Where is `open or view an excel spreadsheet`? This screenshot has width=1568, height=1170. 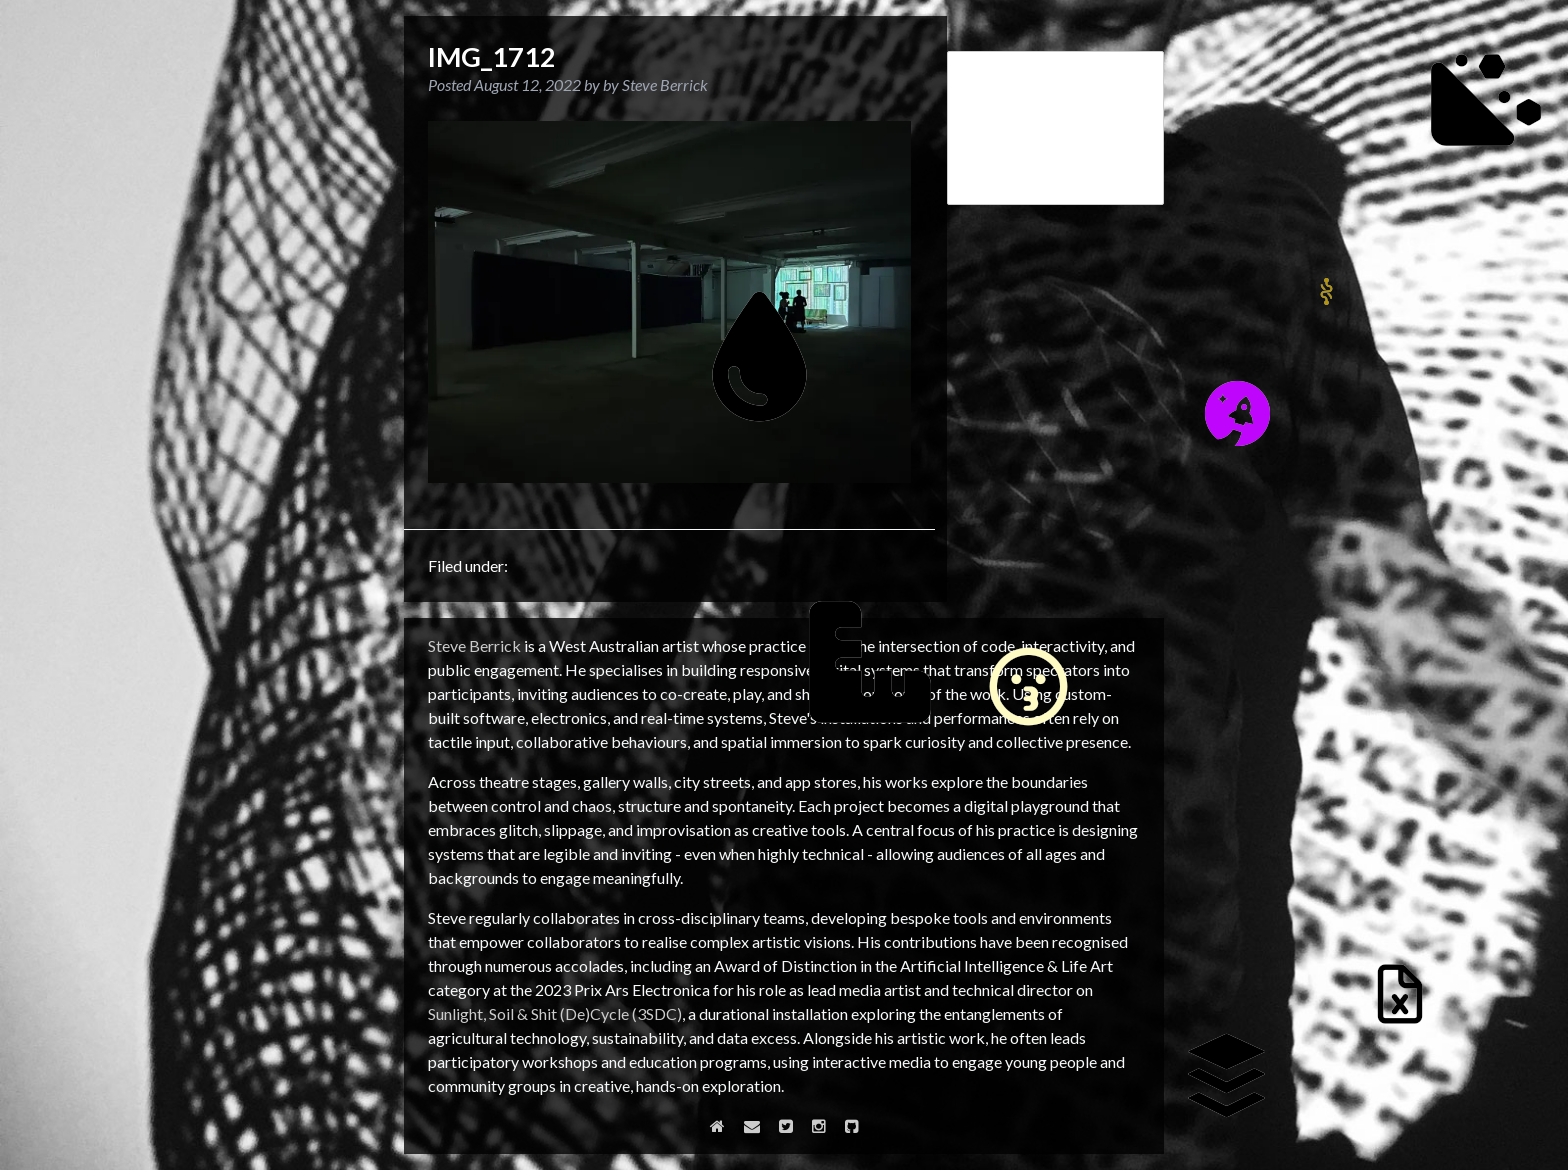
open or view an excel spreadsheet is located at coordinates (1400, 994).